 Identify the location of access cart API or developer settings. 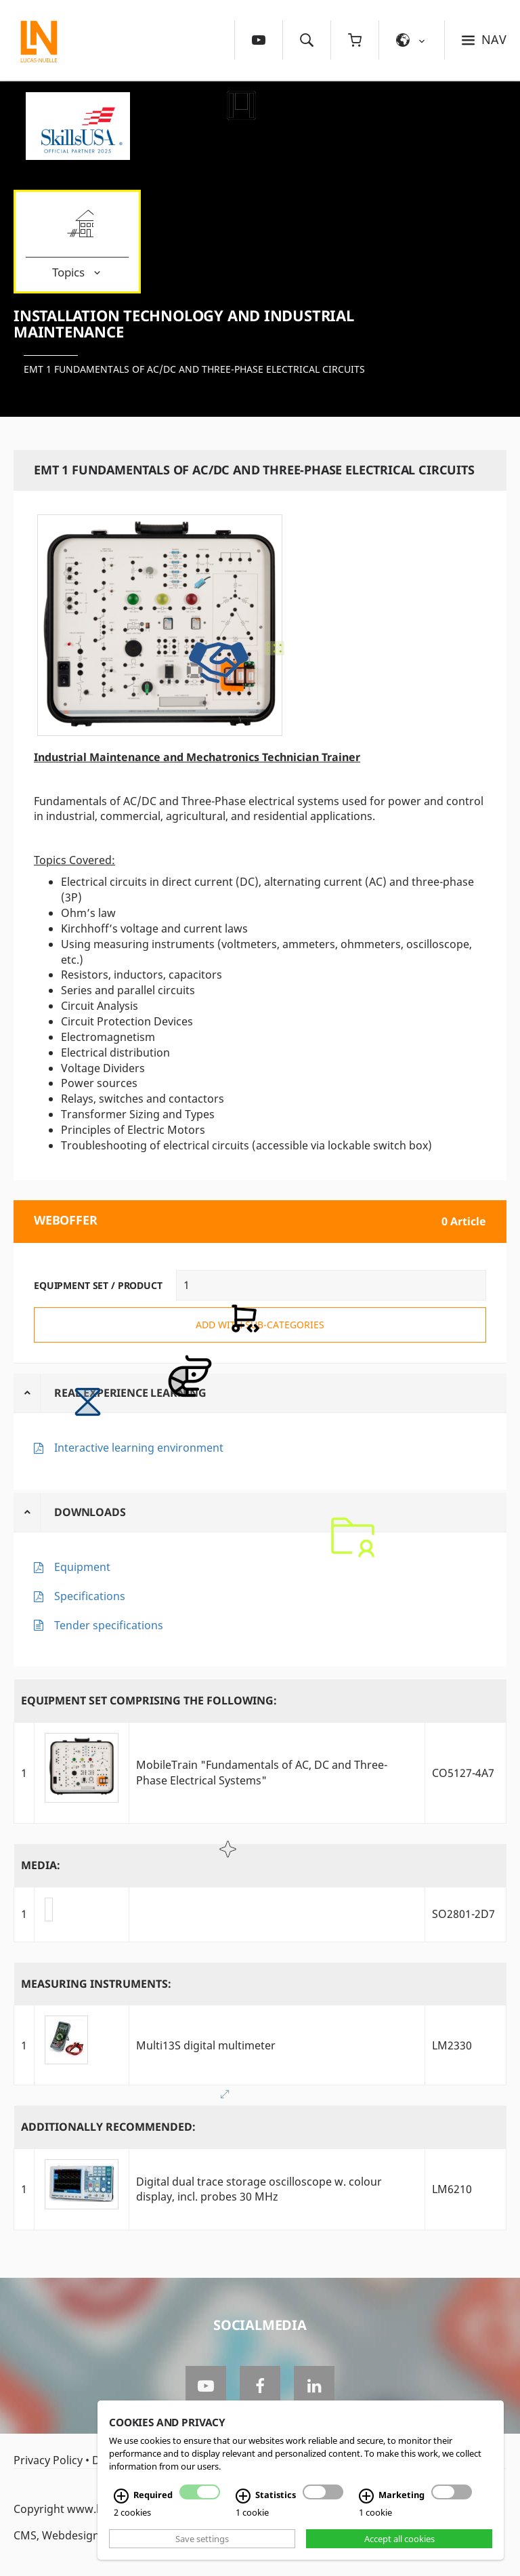
(244, 1318).